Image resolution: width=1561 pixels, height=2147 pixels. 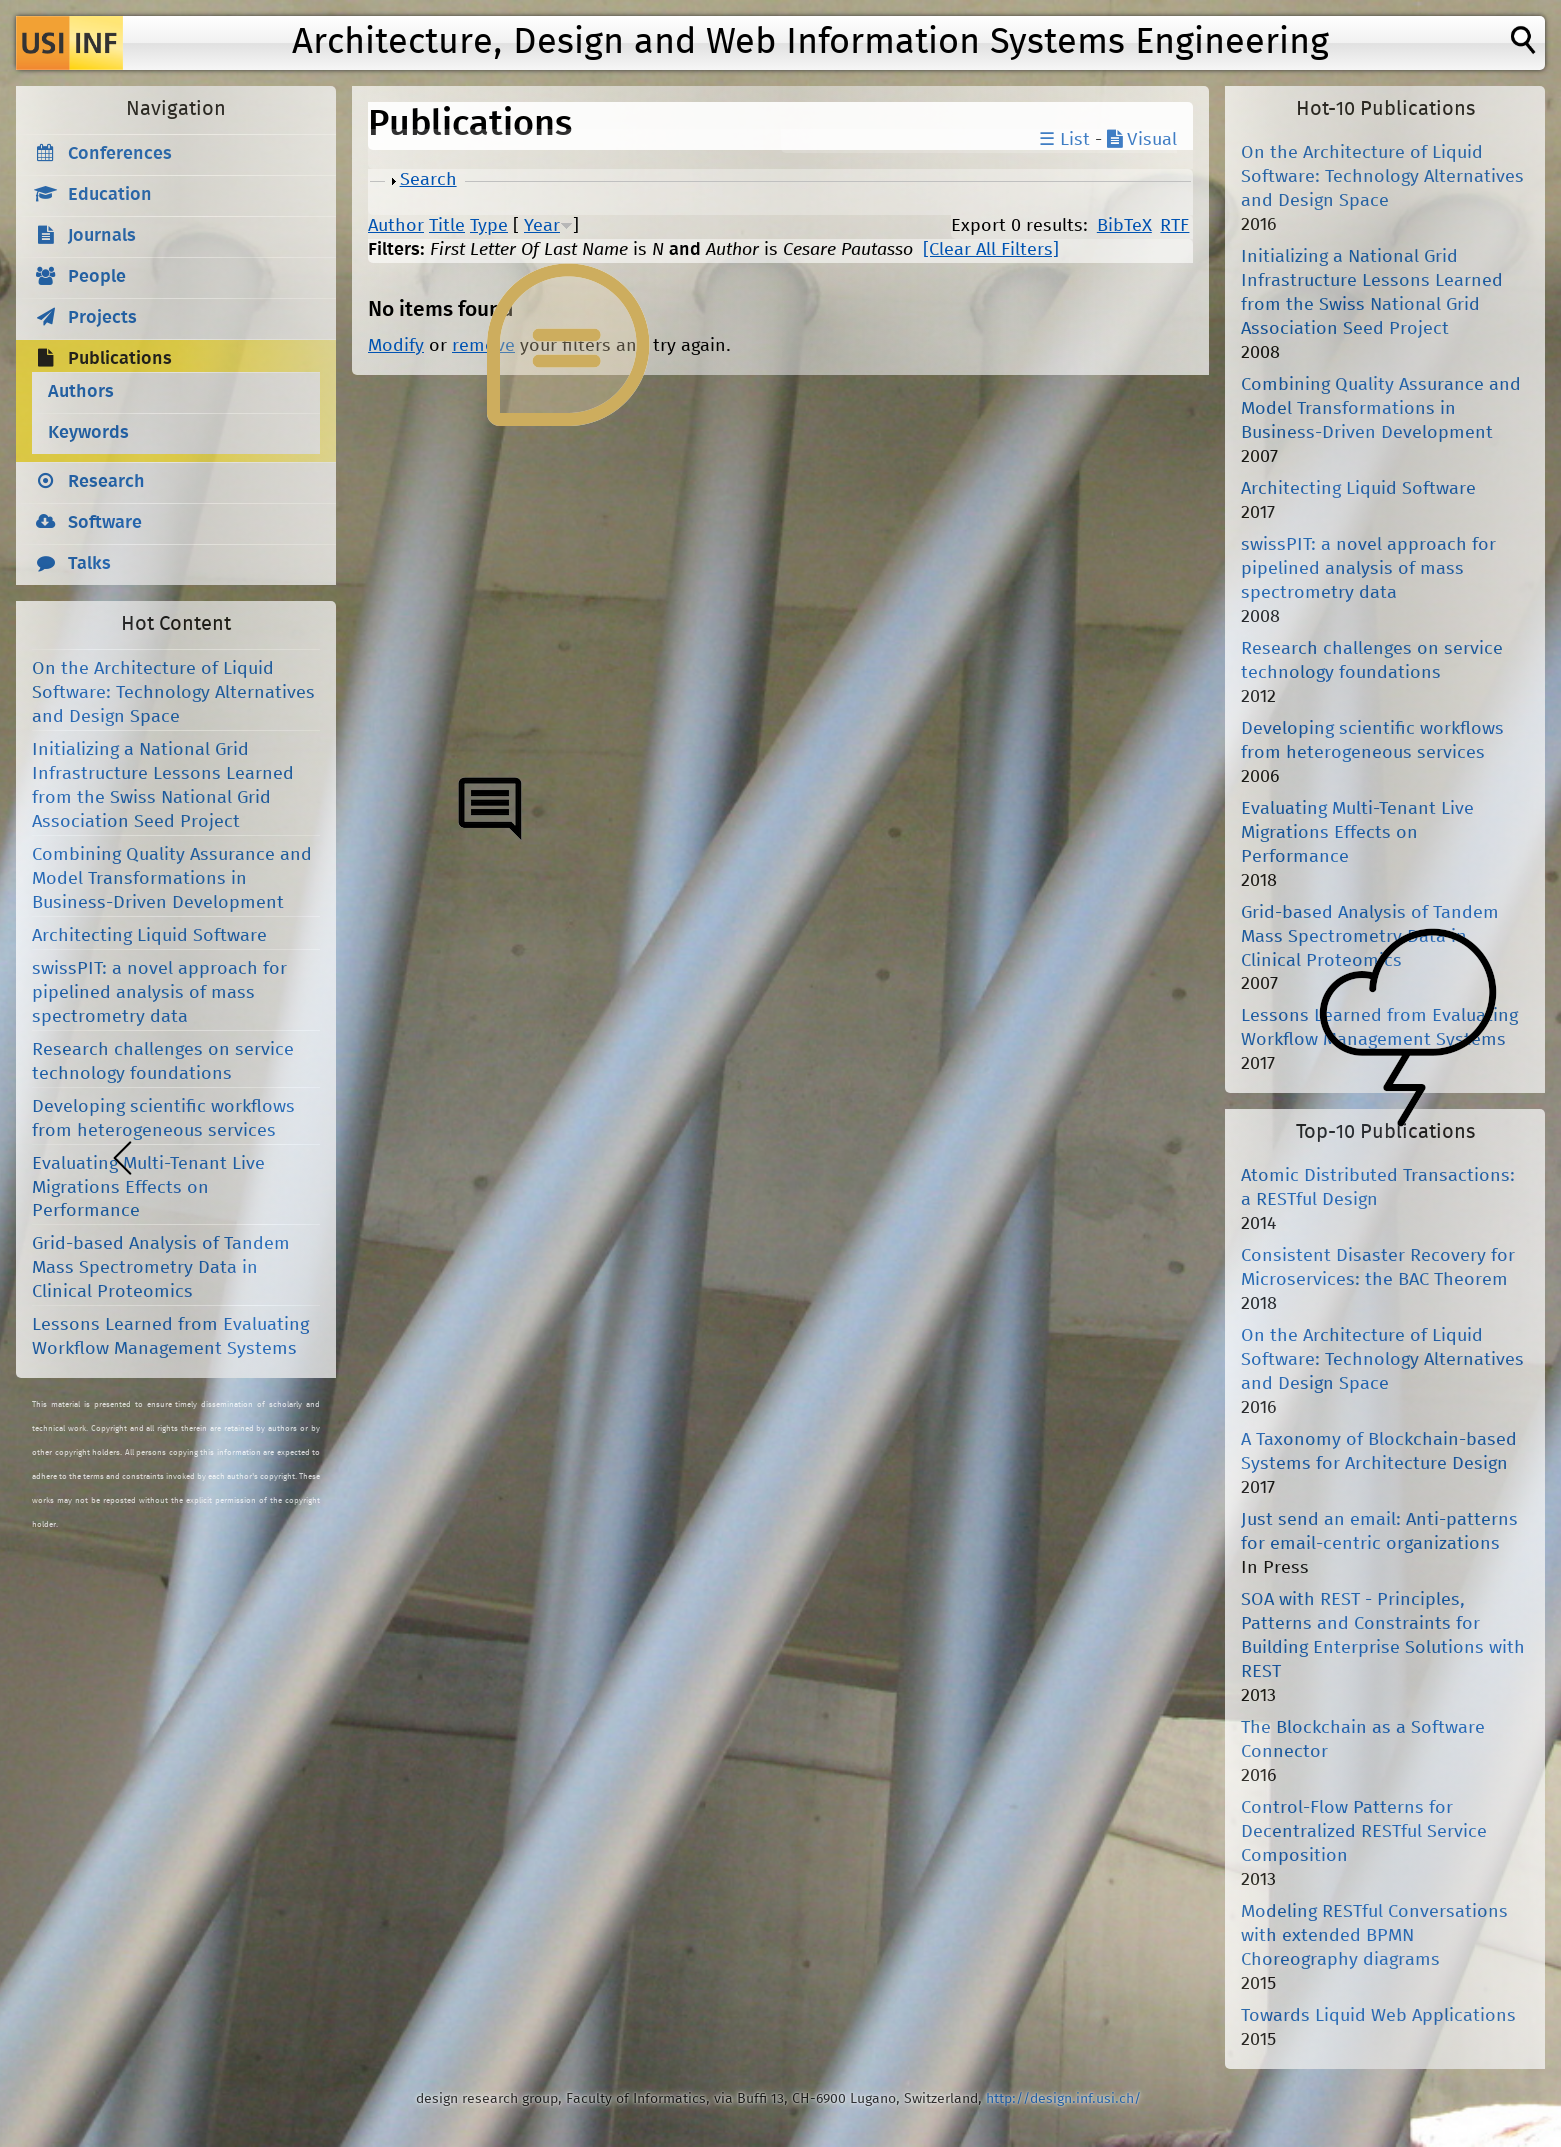 What do you see at coordinates (124, 1158) in the screenshot?
I see `go back to the previous screen` at bounding box center [124, 1158].